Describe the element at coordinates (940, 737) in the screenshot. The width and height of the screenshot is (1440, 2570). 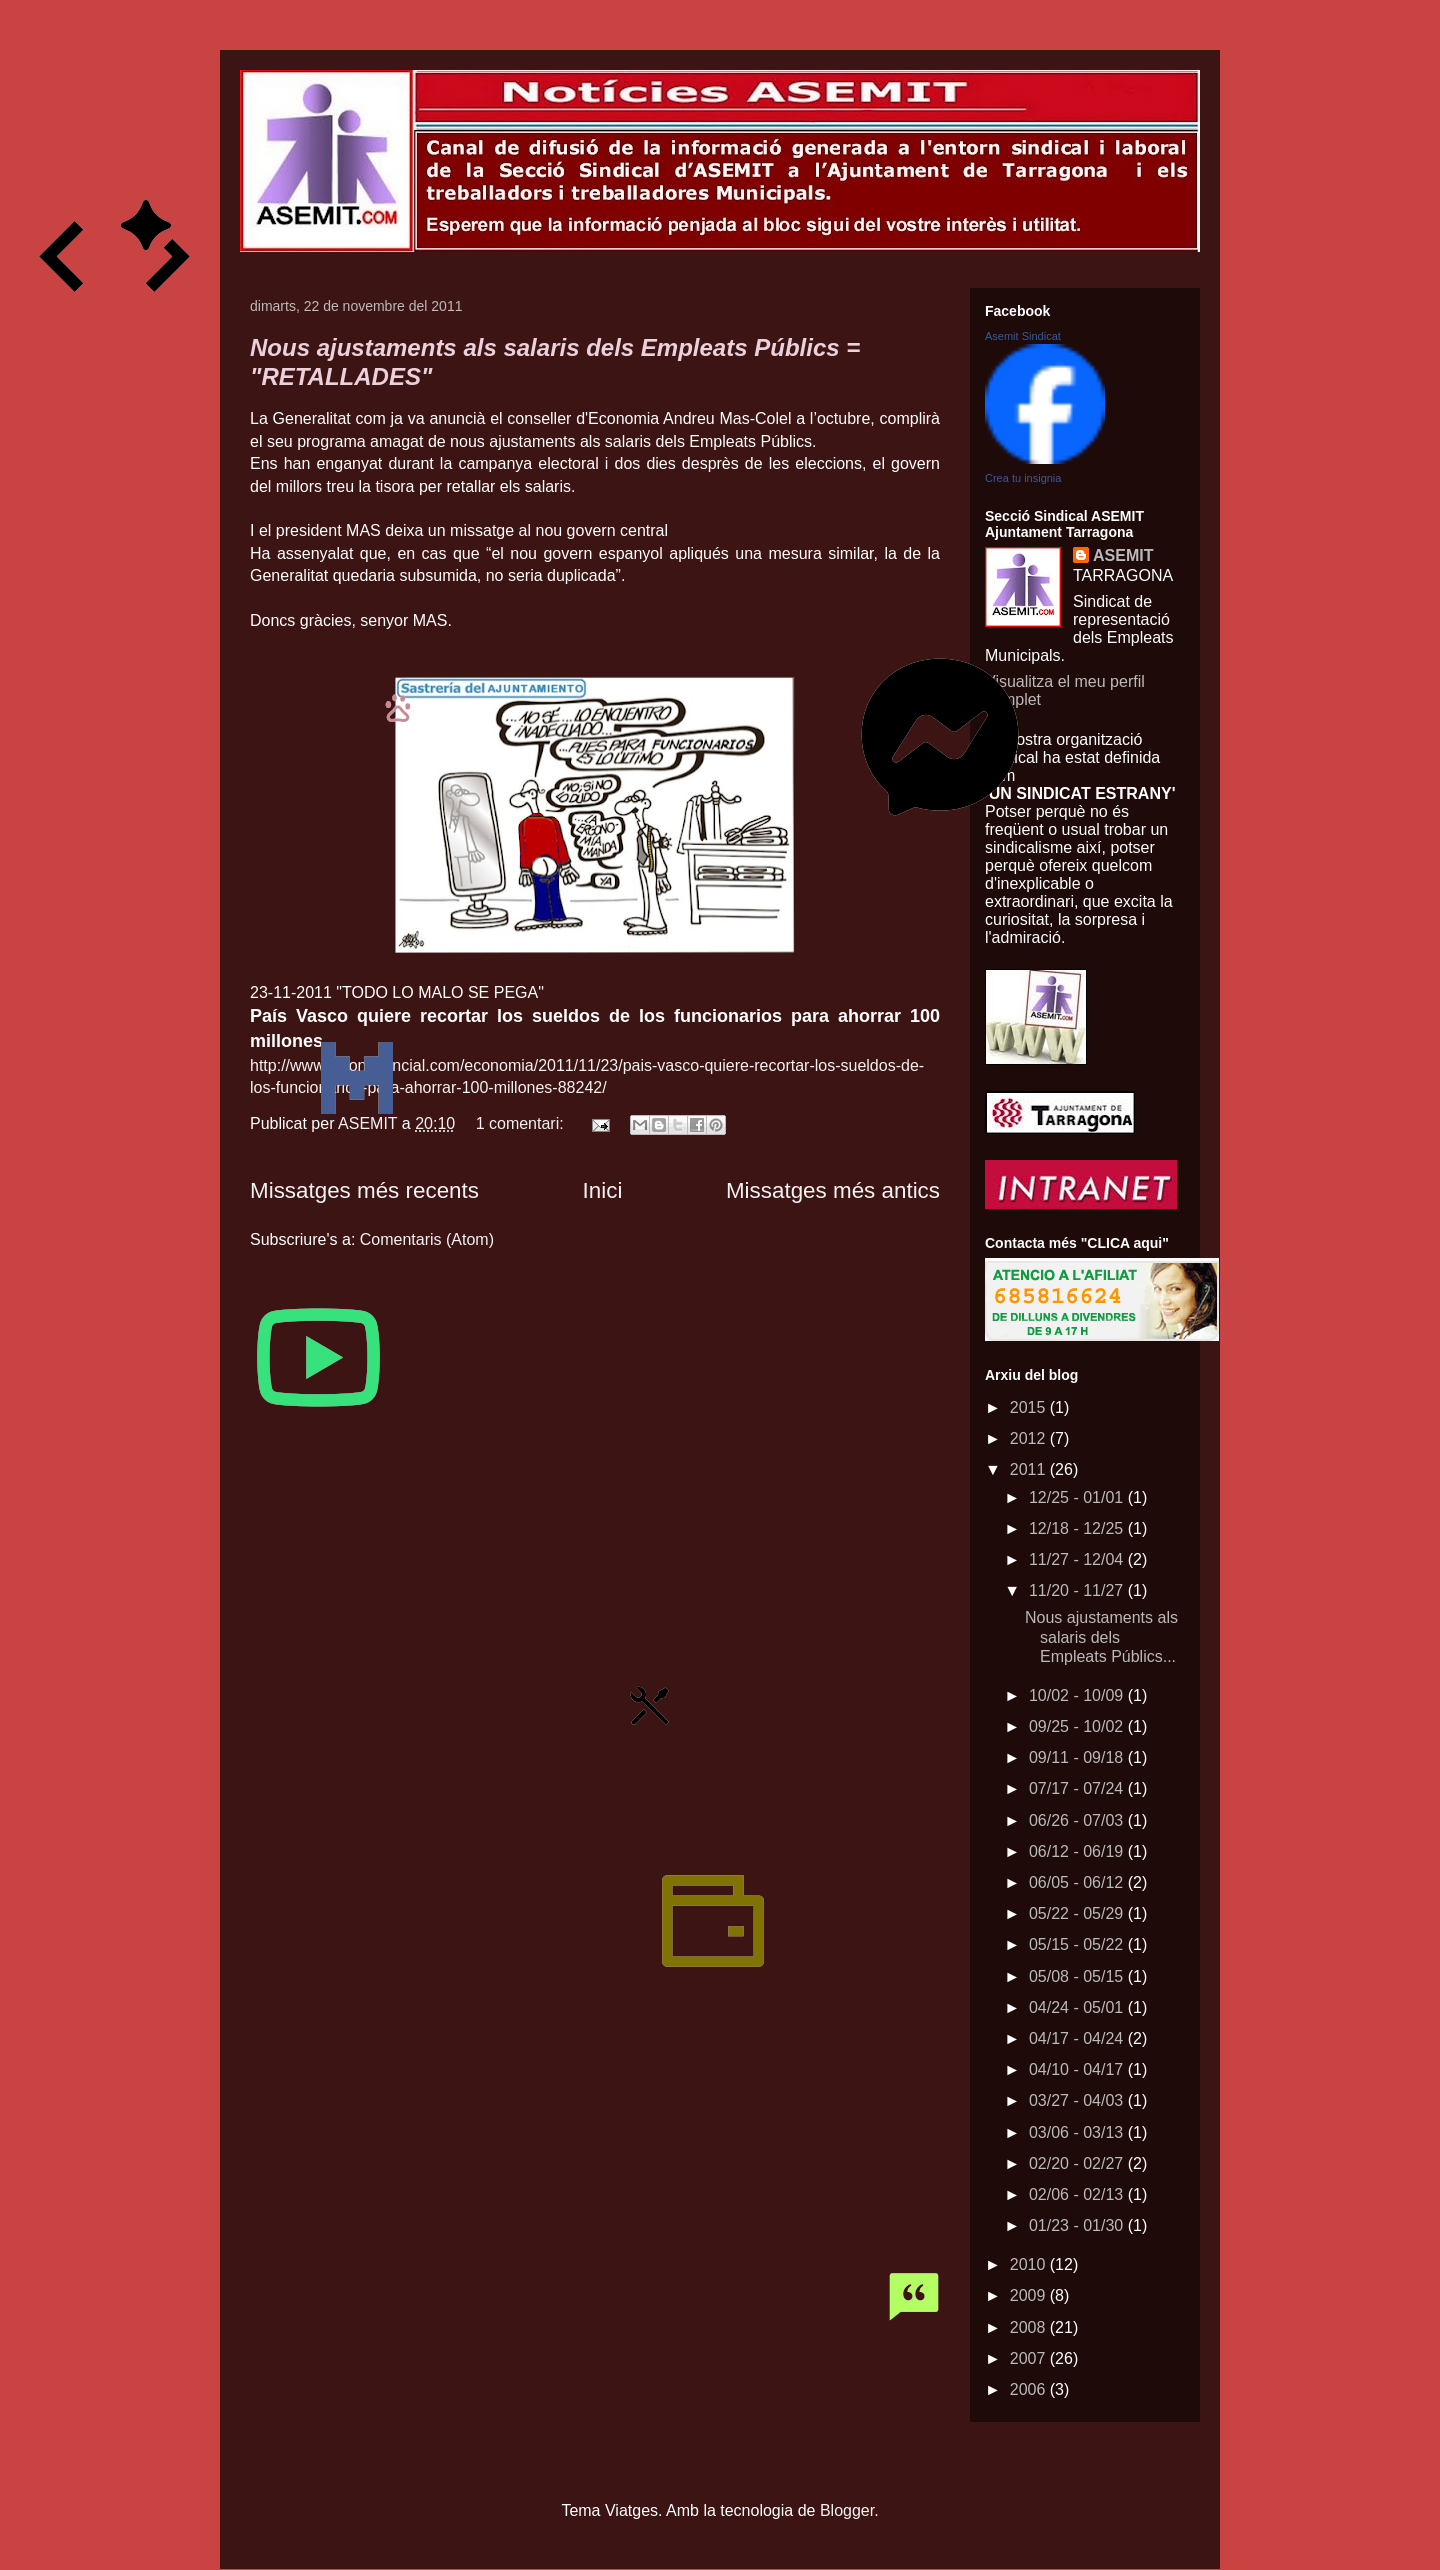
I see `open facebook messenger` at that location.